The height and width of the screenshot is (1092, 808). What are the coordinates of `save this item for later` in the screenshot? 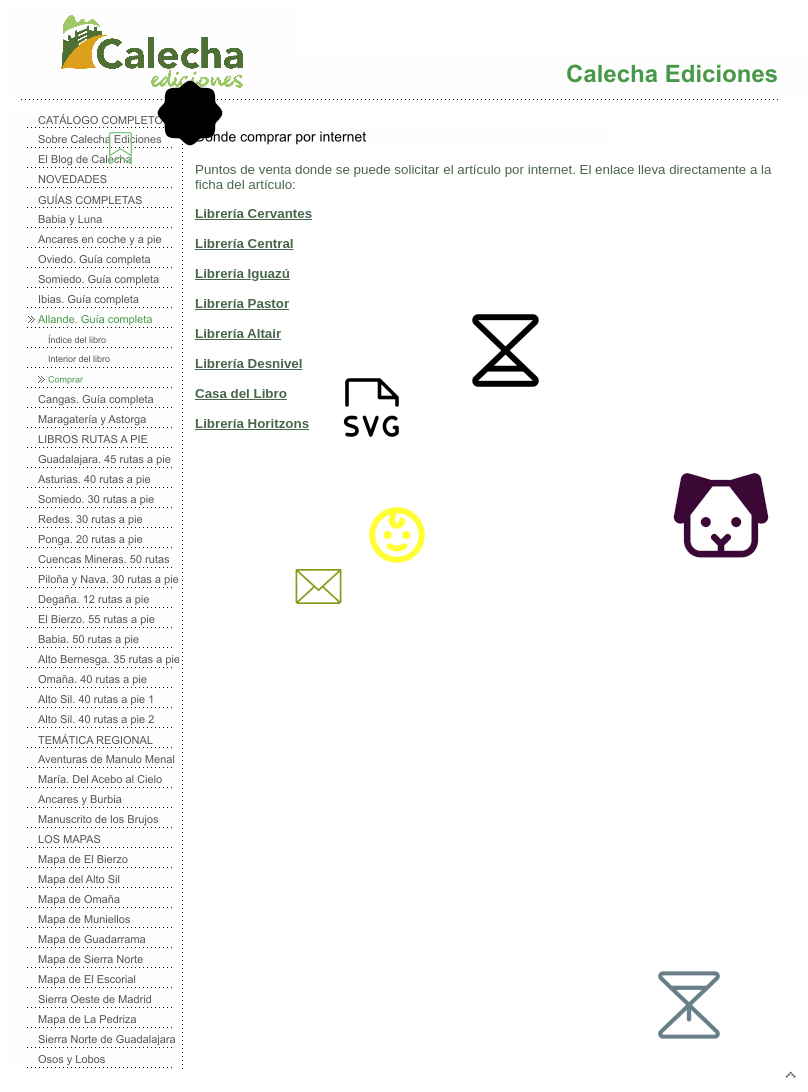 It's located at (120, 147).